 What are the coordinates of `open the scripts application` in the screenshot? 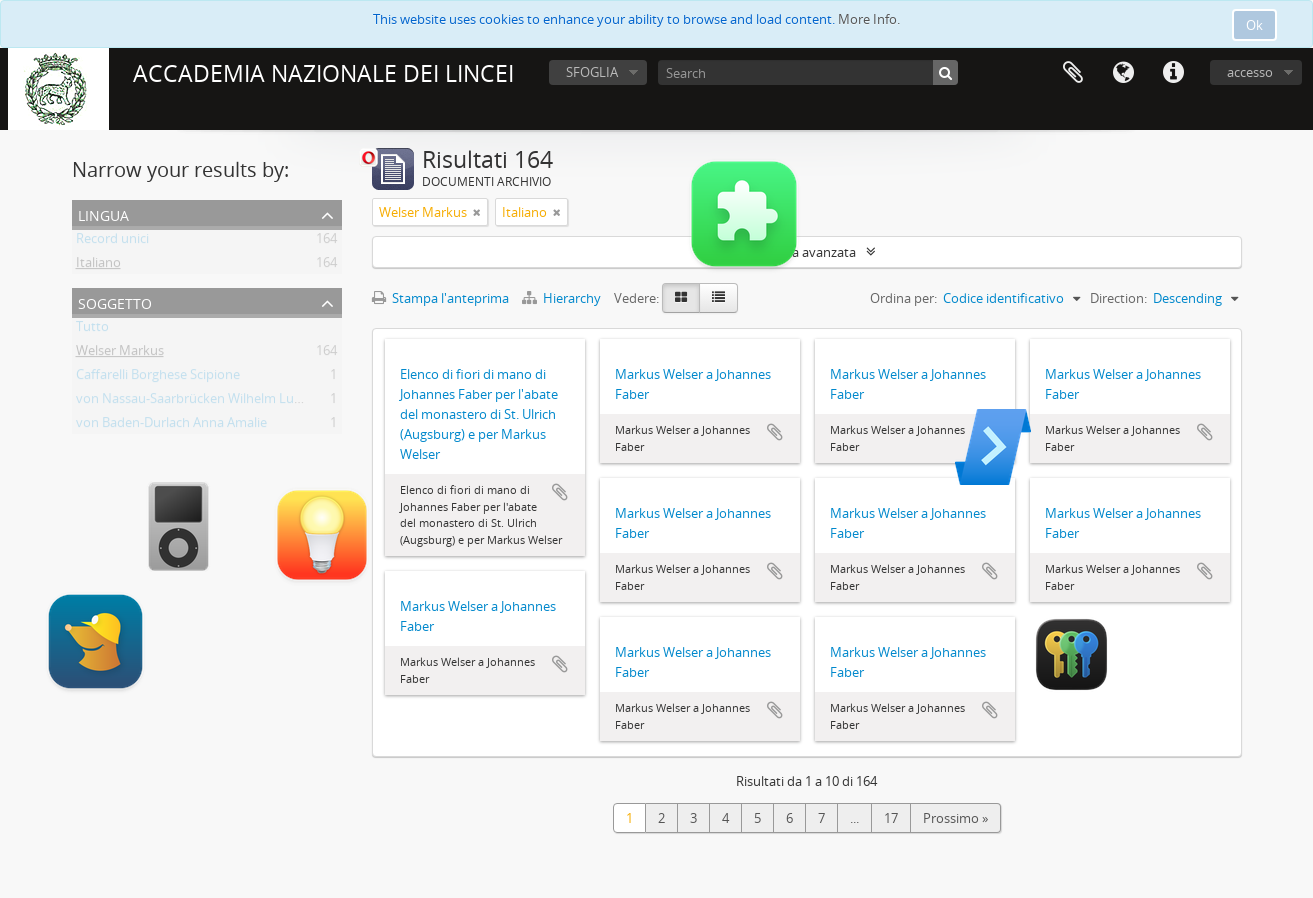 It's located at (993, 447).